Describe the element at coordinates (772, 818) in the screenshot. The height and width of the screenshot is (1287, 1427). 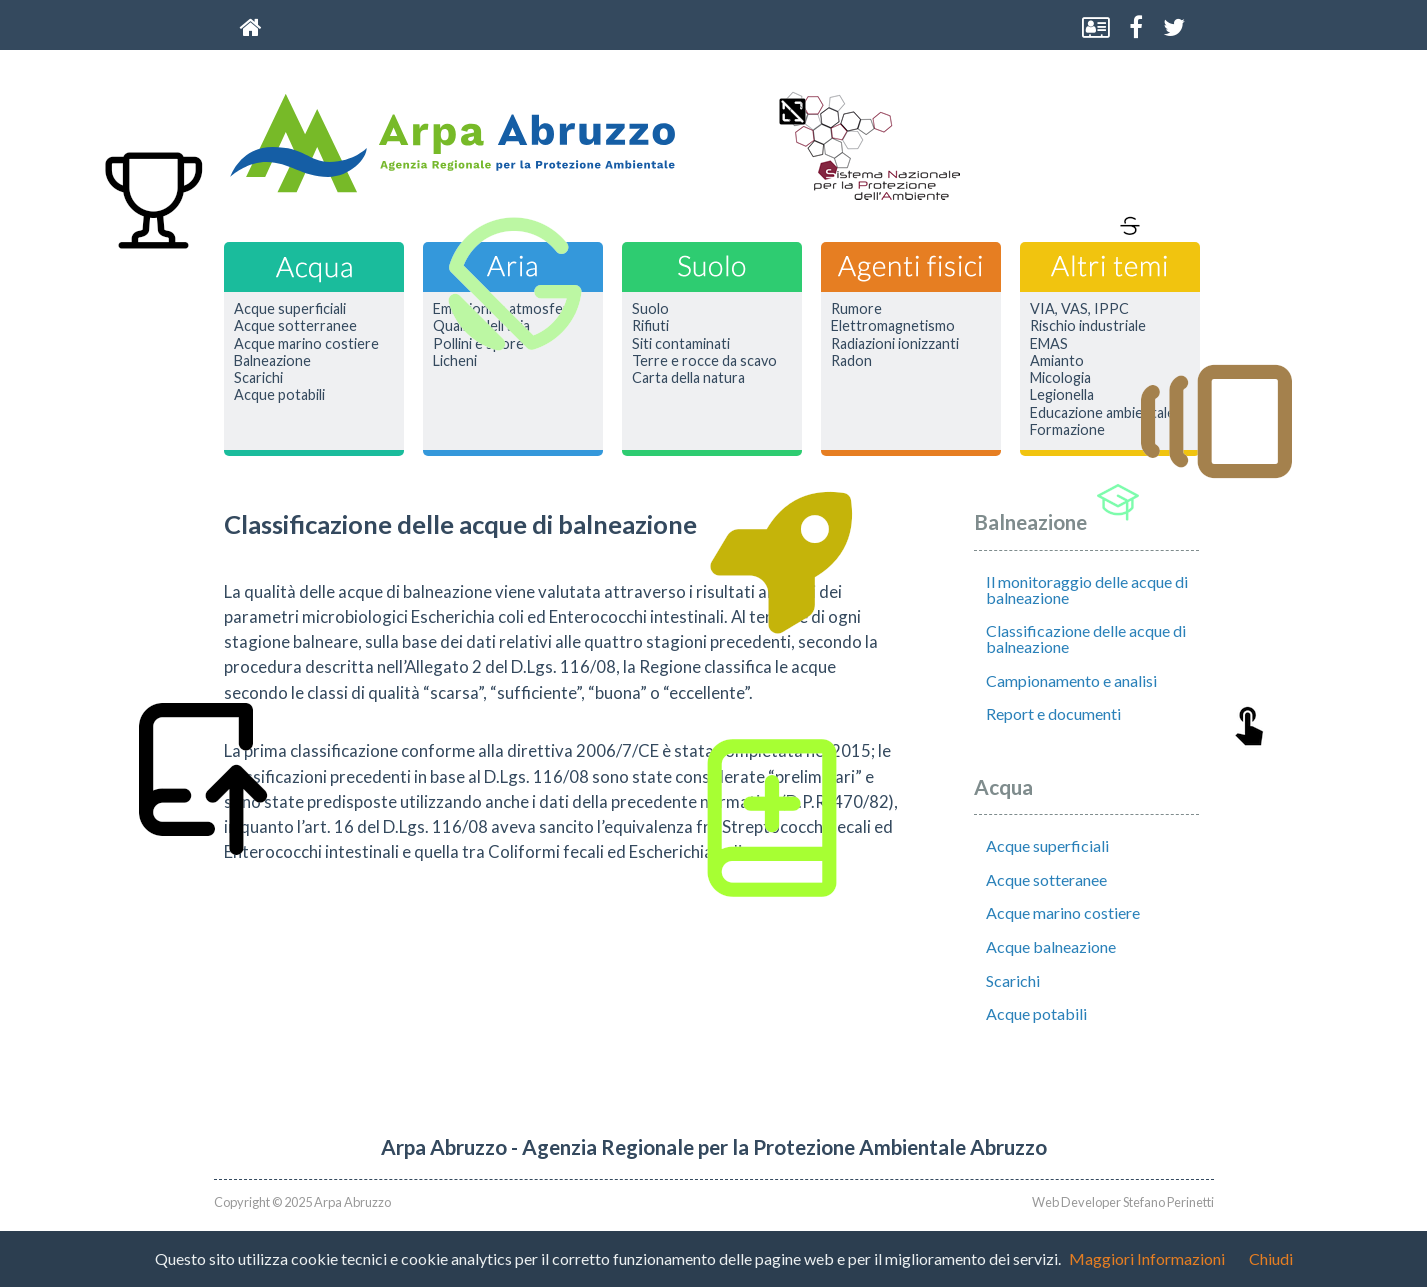
I see `add a new book to your library` at that location.